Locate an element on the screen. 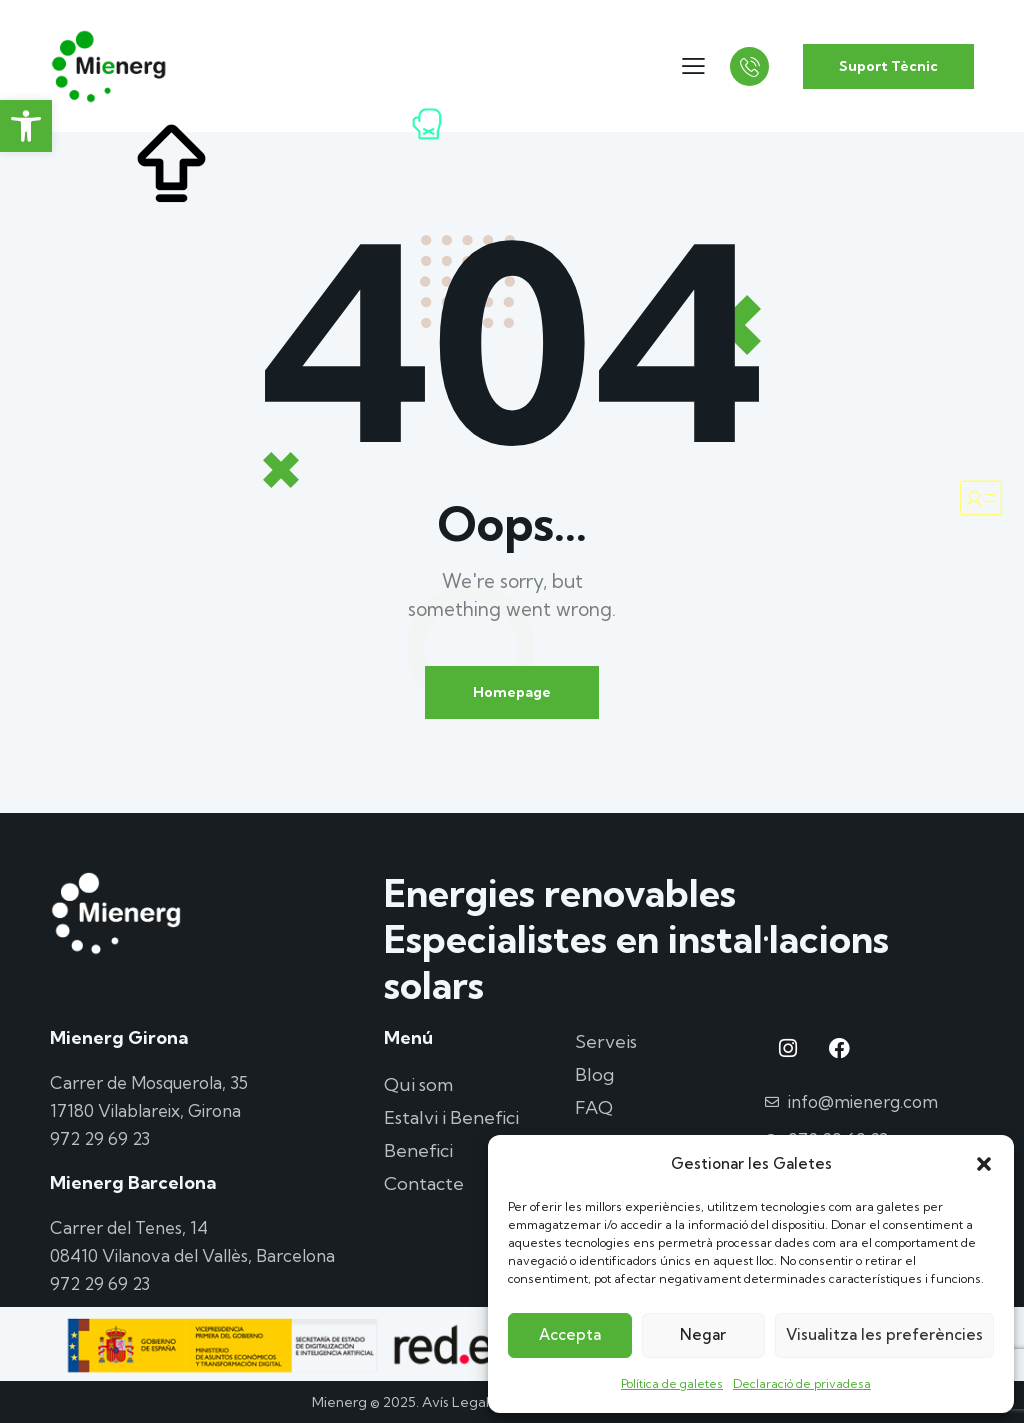 This screenshot has height=1423, width=1024. upload a file or document is located at coordinates (171, 162).